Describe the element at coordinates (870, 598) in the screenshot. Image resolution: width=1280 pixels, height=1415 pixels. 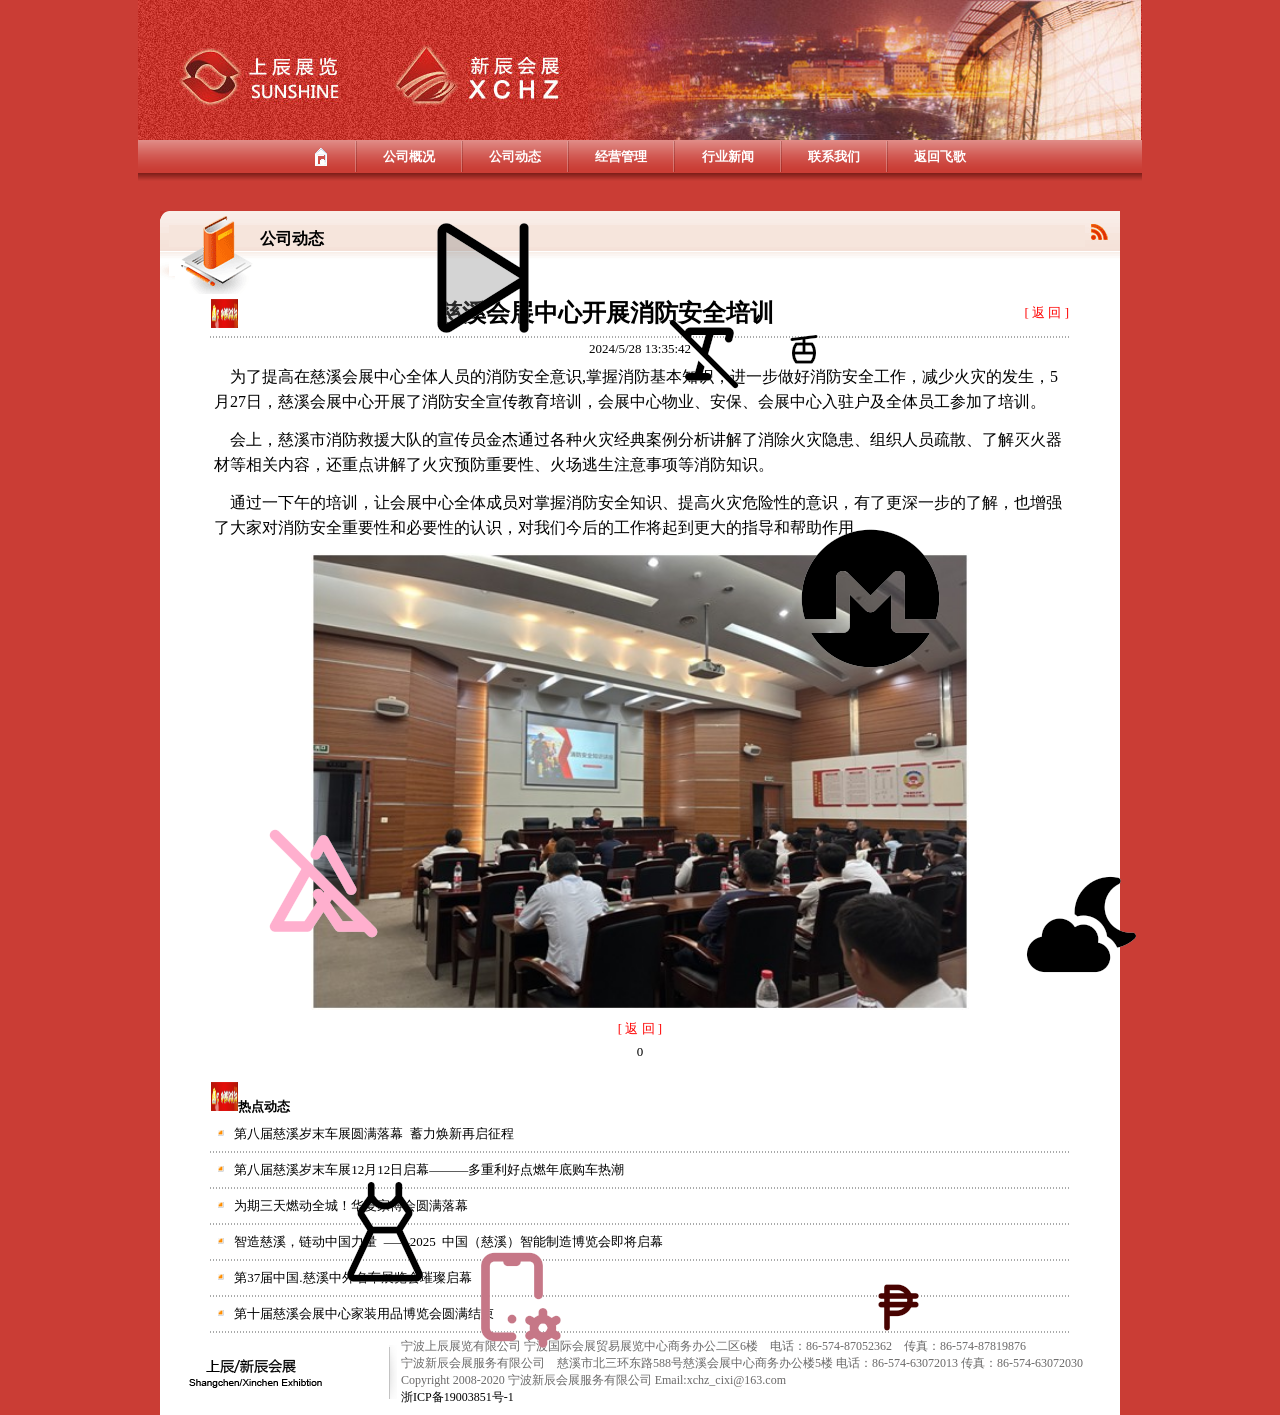
I see `view monero cryptocurrency balance` at that location.